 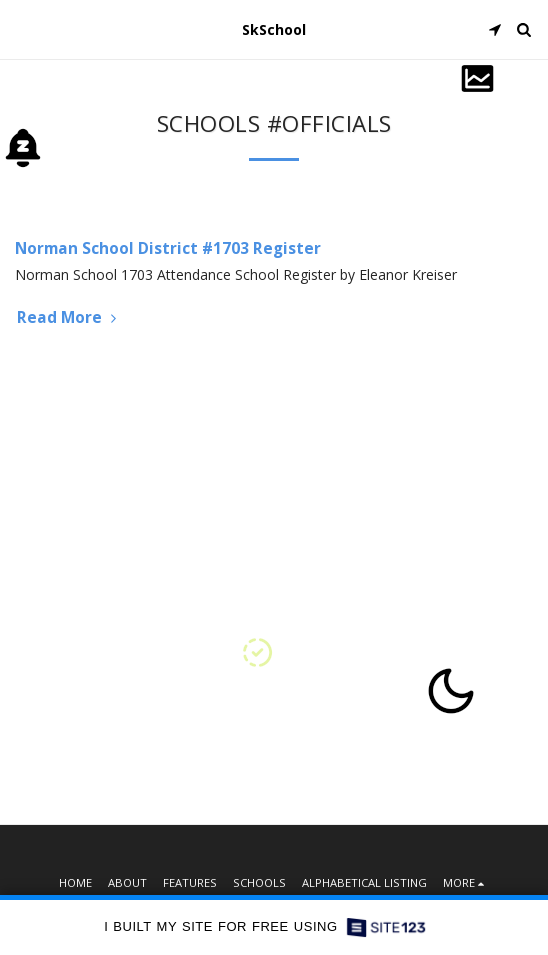 I want to click on task or process completed successfully, so click(x=257, y=652).